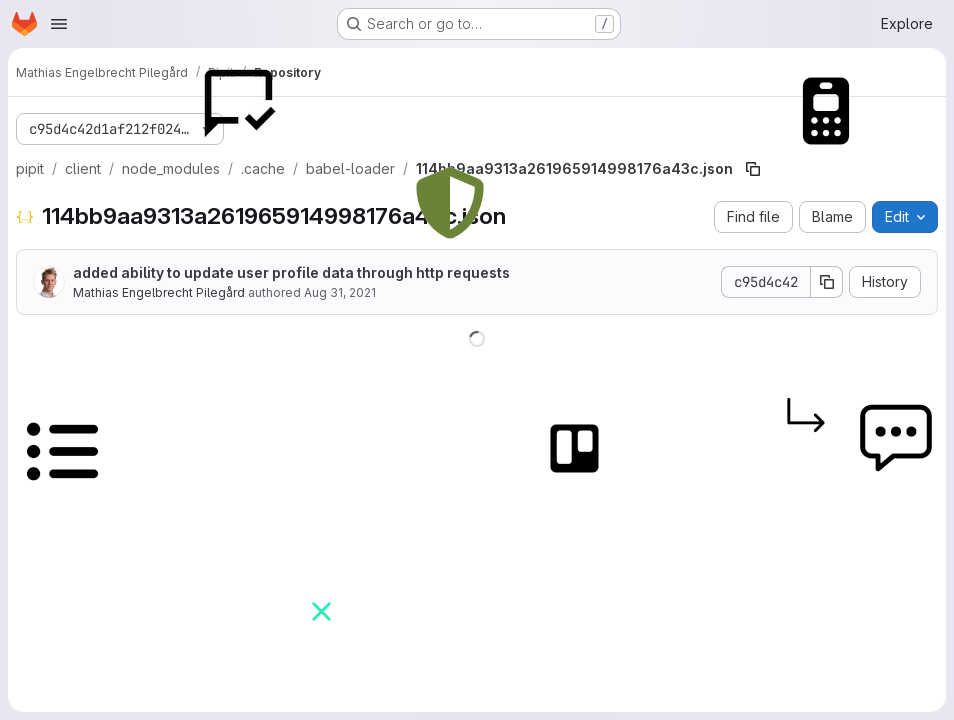  What do you see at coordinates (896, 438) in the screenshot?
I see `open chat or messaging` at bounding box center [896, 438].